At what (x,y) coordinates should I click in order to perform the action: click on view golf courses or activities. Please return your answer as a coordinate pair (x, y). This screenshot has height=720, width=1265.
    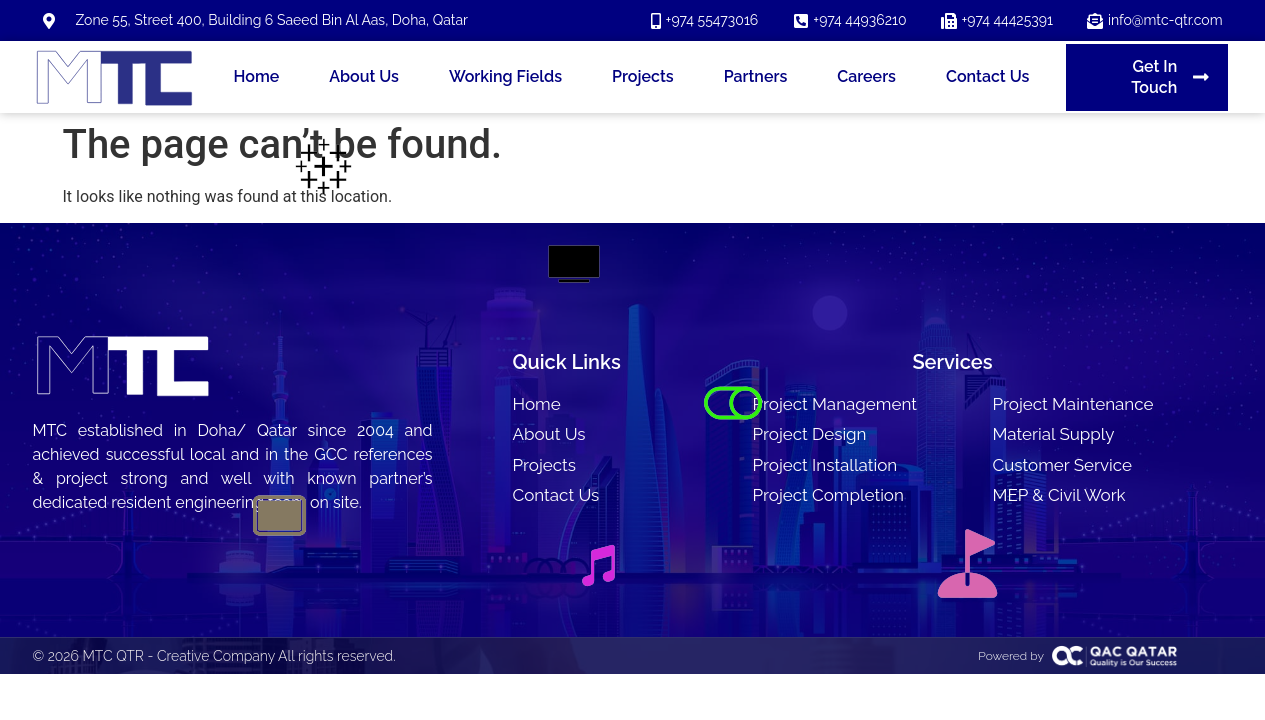
    Looking at the image, I should click on (967, 563).